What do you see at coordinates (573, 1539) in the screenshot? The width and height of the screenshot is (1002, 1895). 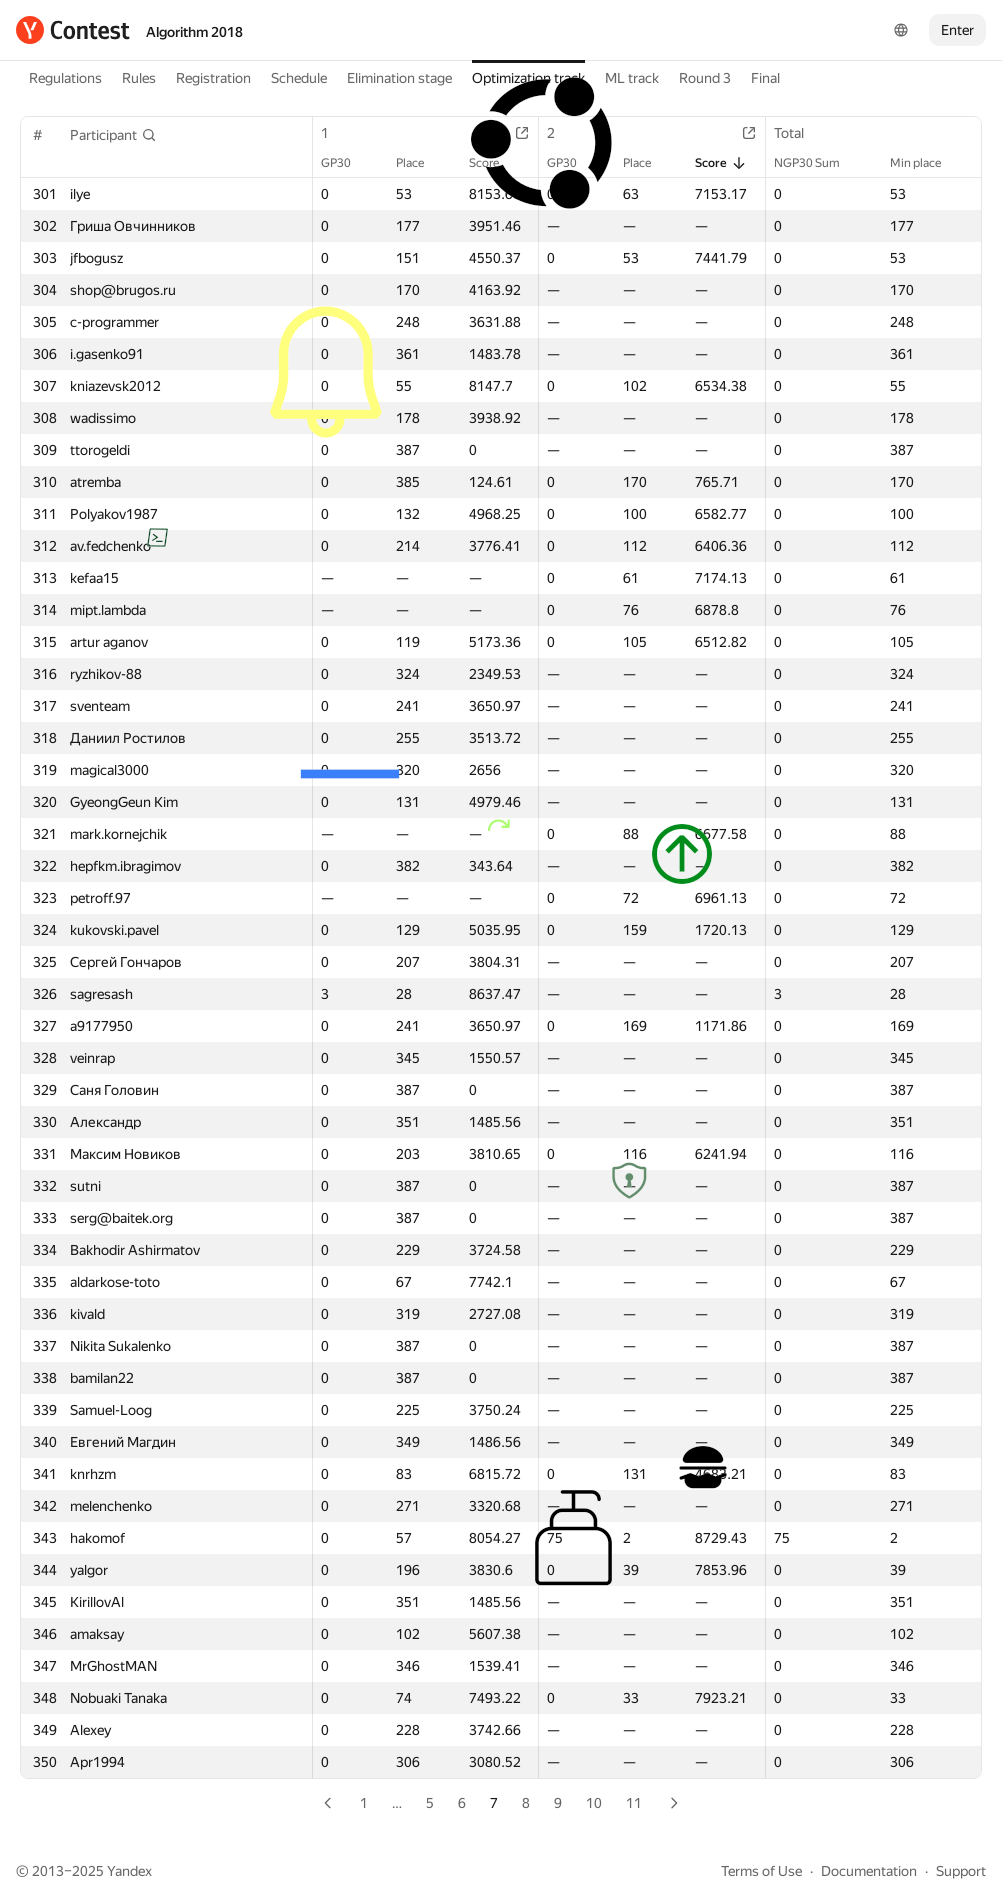 I see `access hand washing or hygiene instructions` at bounding box center [573, 1539].